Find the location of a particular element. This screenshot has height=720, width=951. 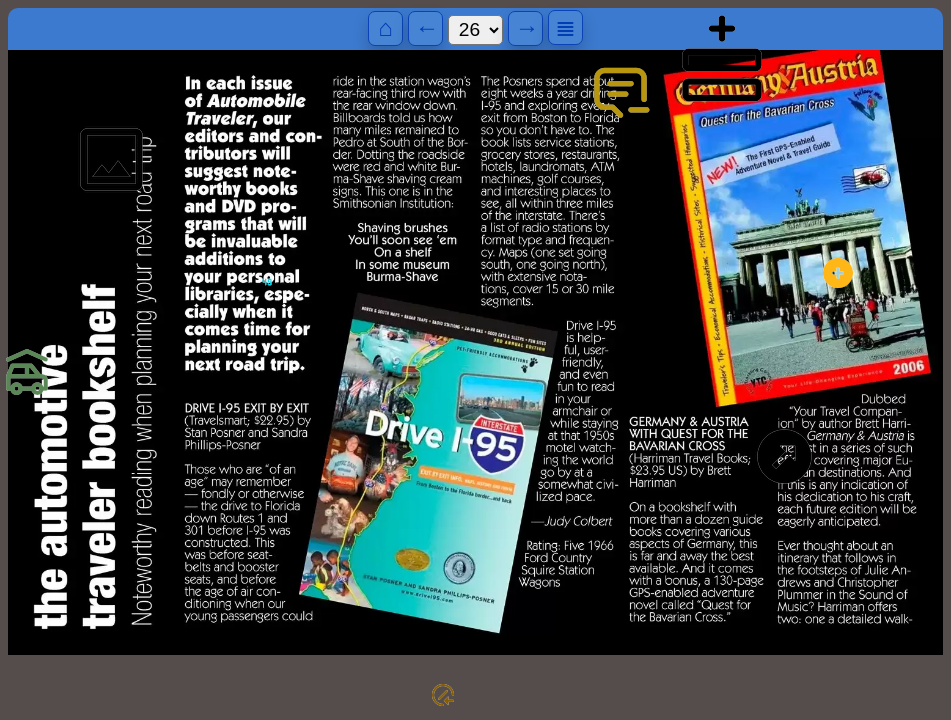

open link in new tab or window is located at coordinates (784, 456).